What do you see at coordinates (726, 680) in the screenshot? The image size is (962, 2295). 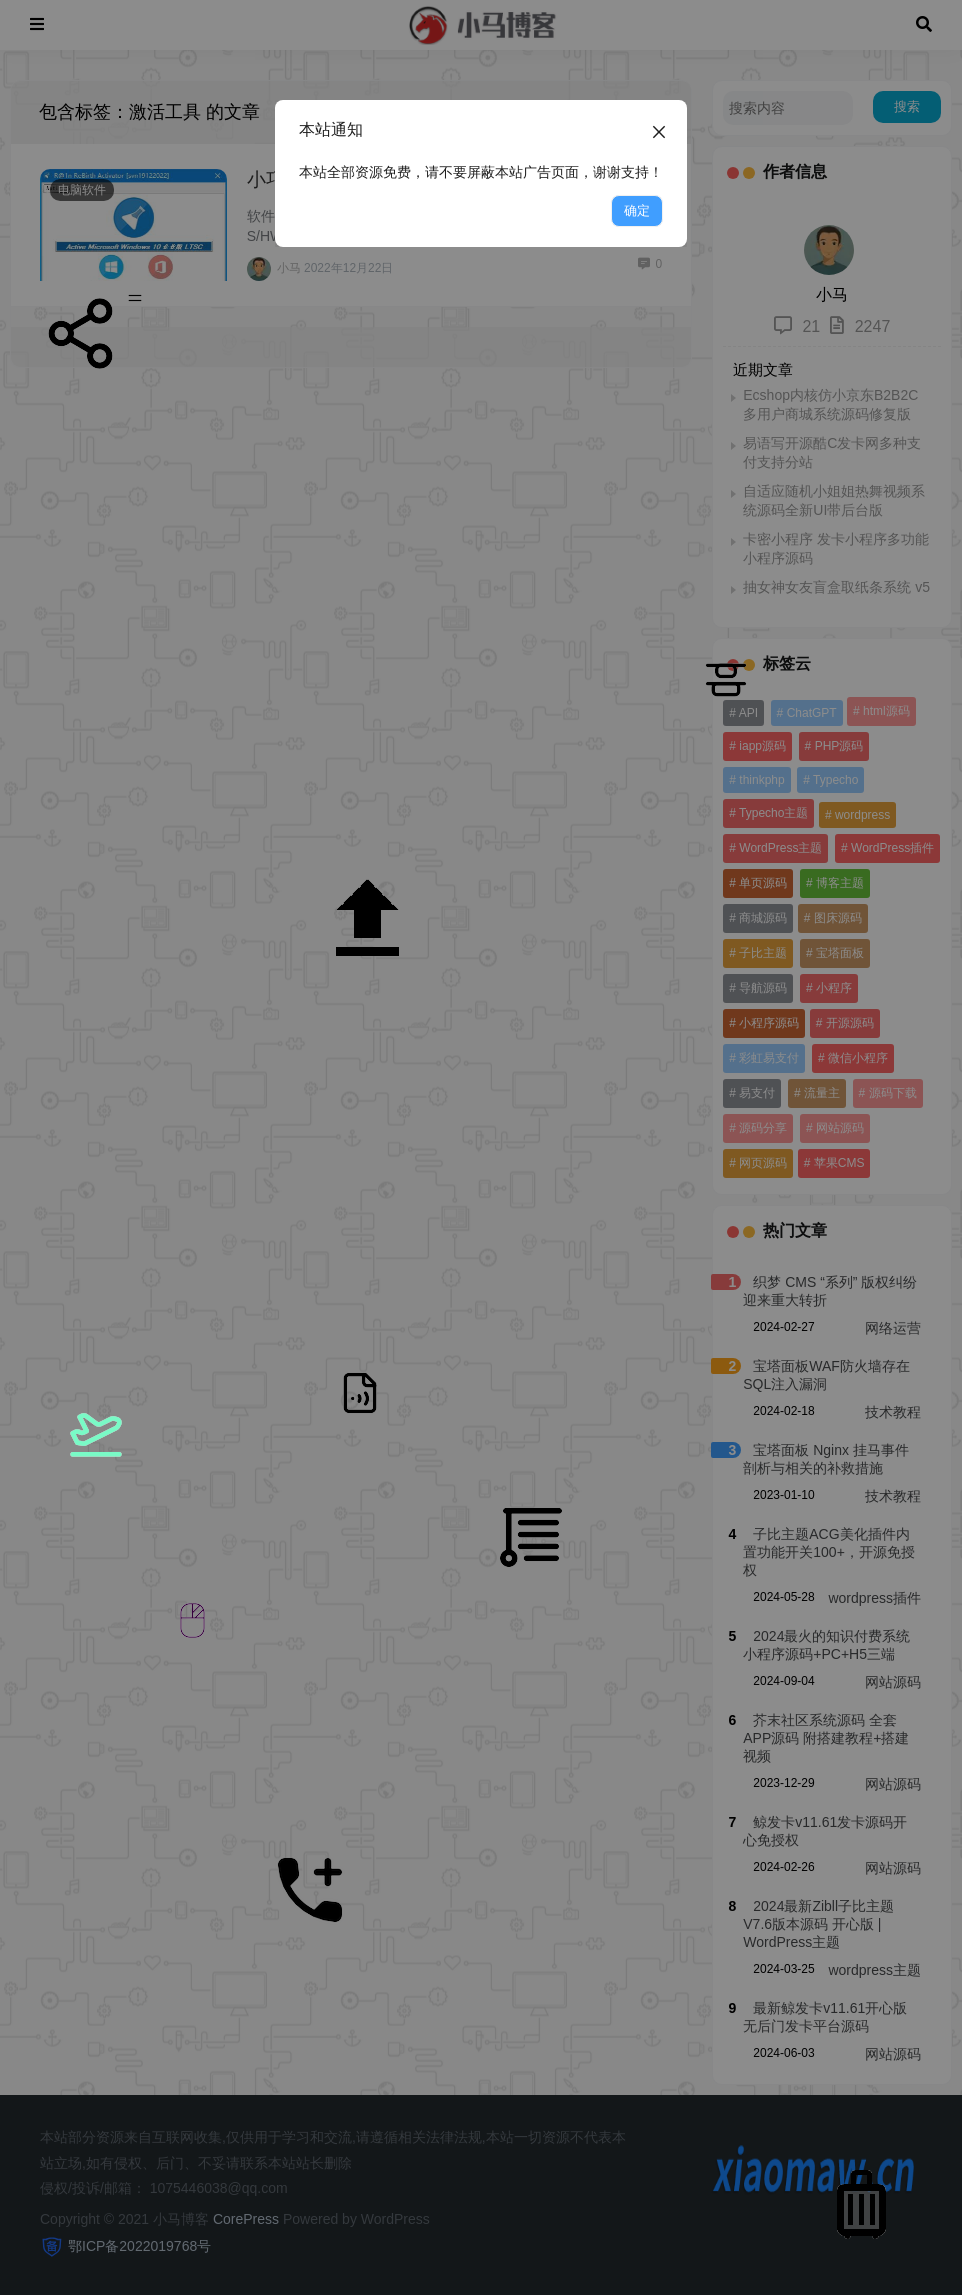 I see `align objects to the top edge with vertical distribution` at bounding box center [726, 680].